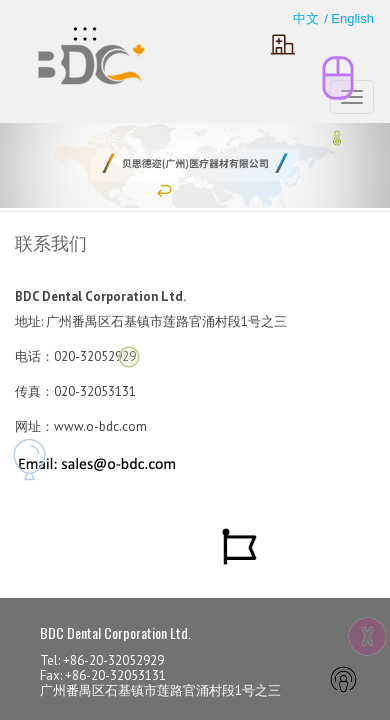 The image size is (390, 720). Describe the element at coordinates (129, 357) in the screenshot. I see `unselected radio button option` at that location.